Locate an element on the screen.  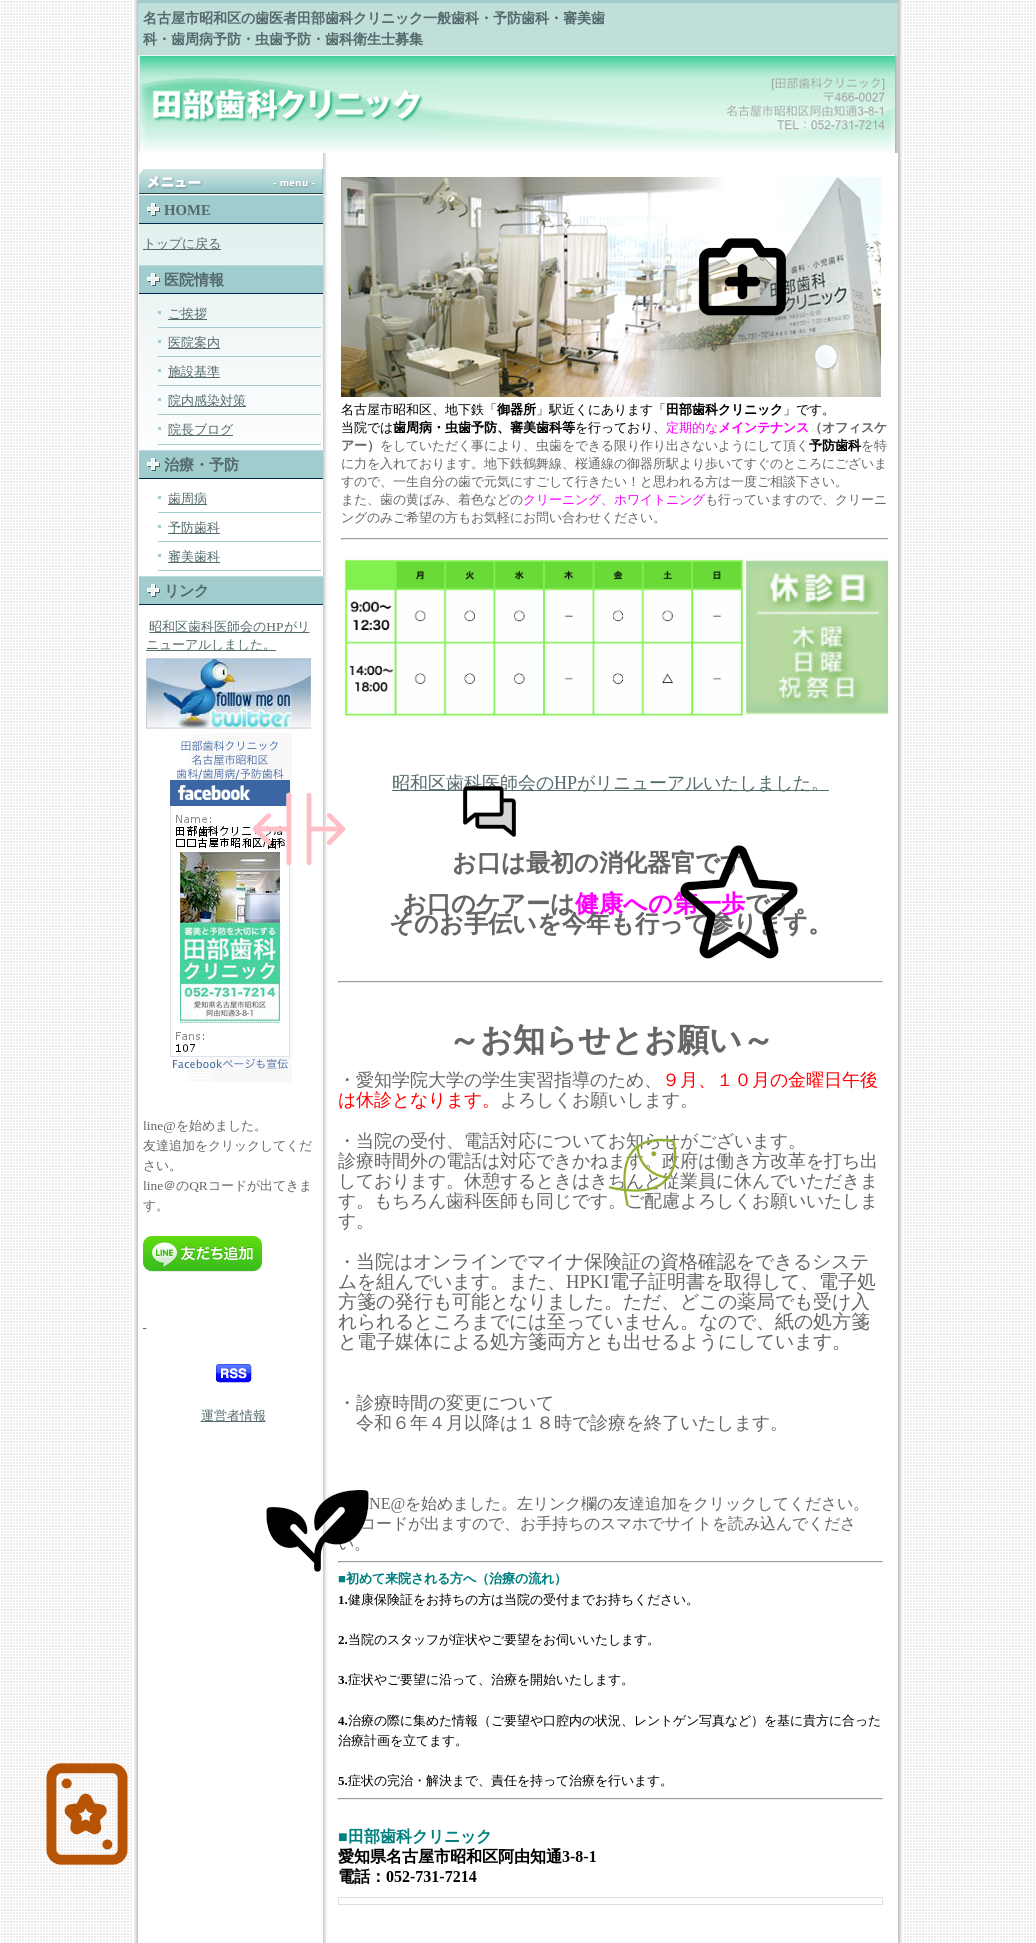
add a new photo is located at coordinates (742, 278).